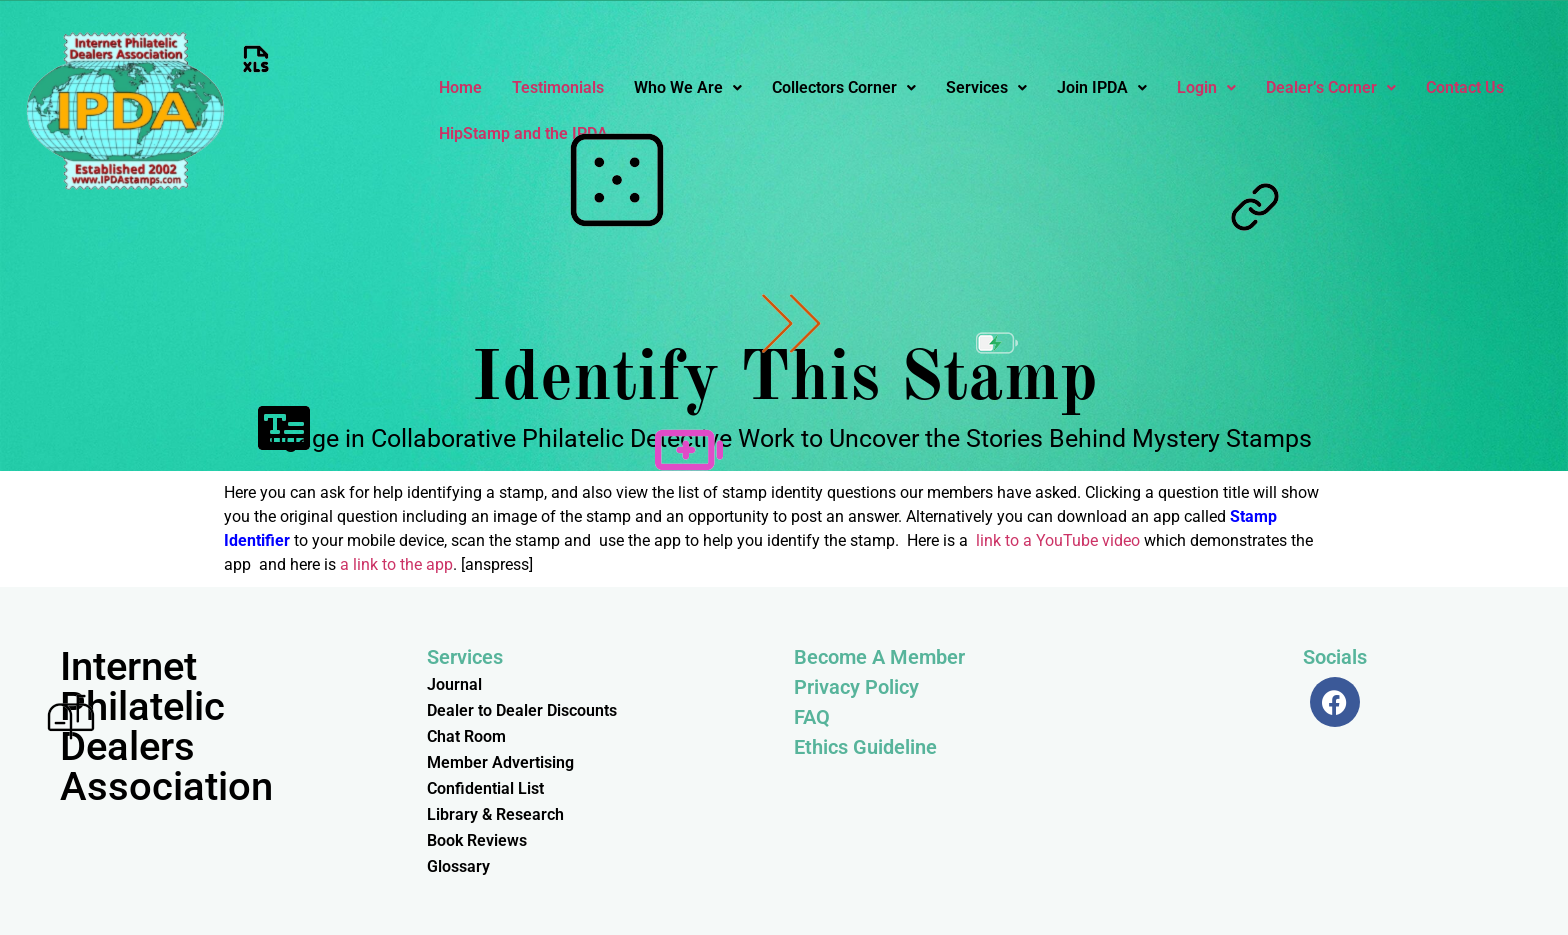 Image resolution: width=1568 pixels, height=935 pixels. Describe the element at coordinates (689, 450) in the screenshot. I see `add or extend battery life` at that location.